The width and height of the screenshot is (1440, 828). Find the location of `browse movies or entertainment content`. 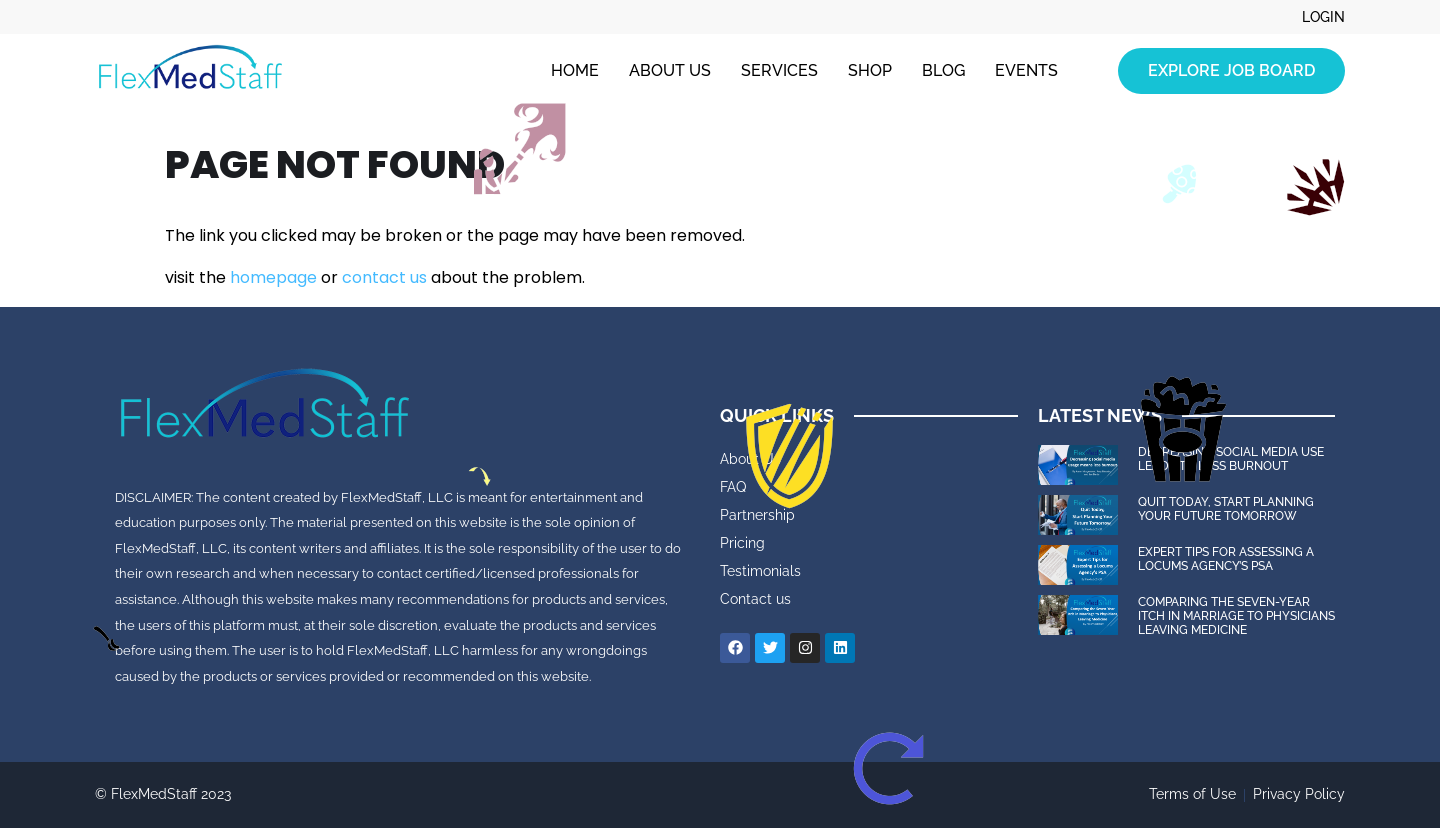

browse movies or entertainment content is located at coordinates (1182, 429).